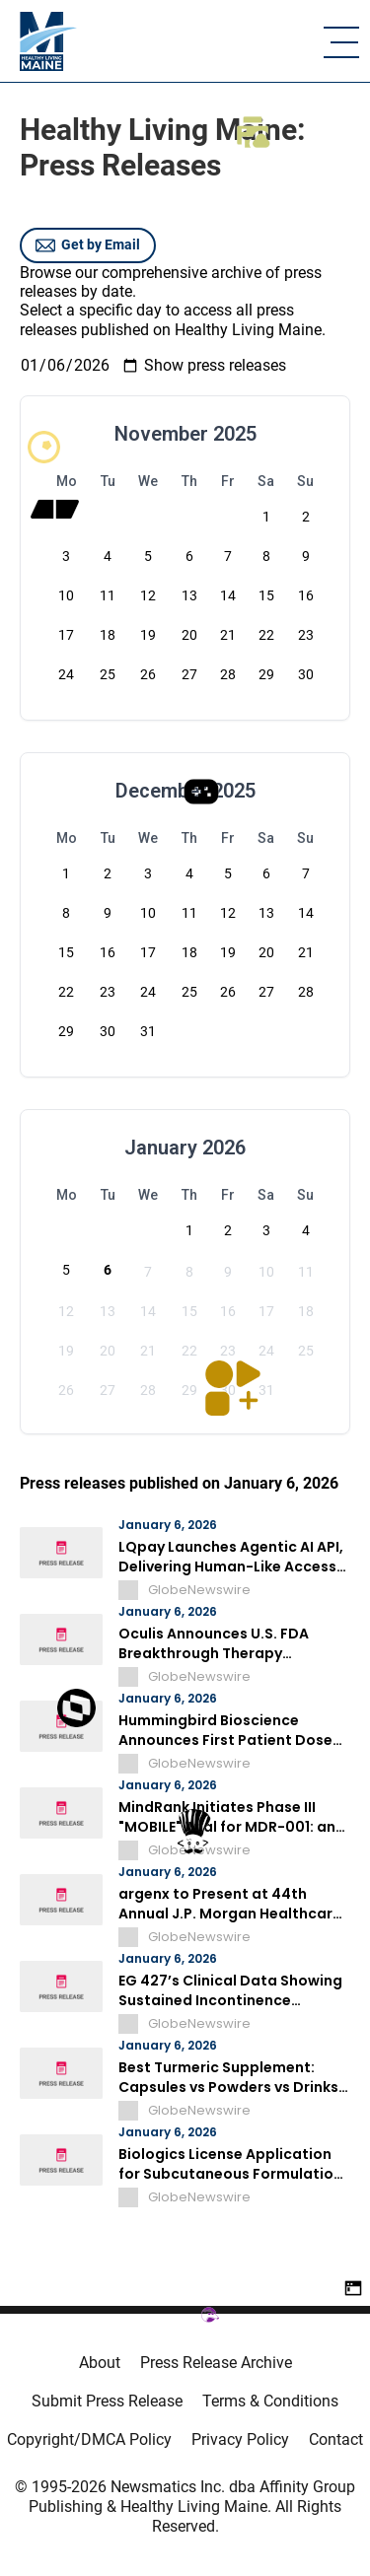 The width and height of the screenshot is (370, 2576). What do you see at coordinates (353, 2288) in the screenshot?
I see `open terminal or command line interface` at bounding box center [353, 2288].